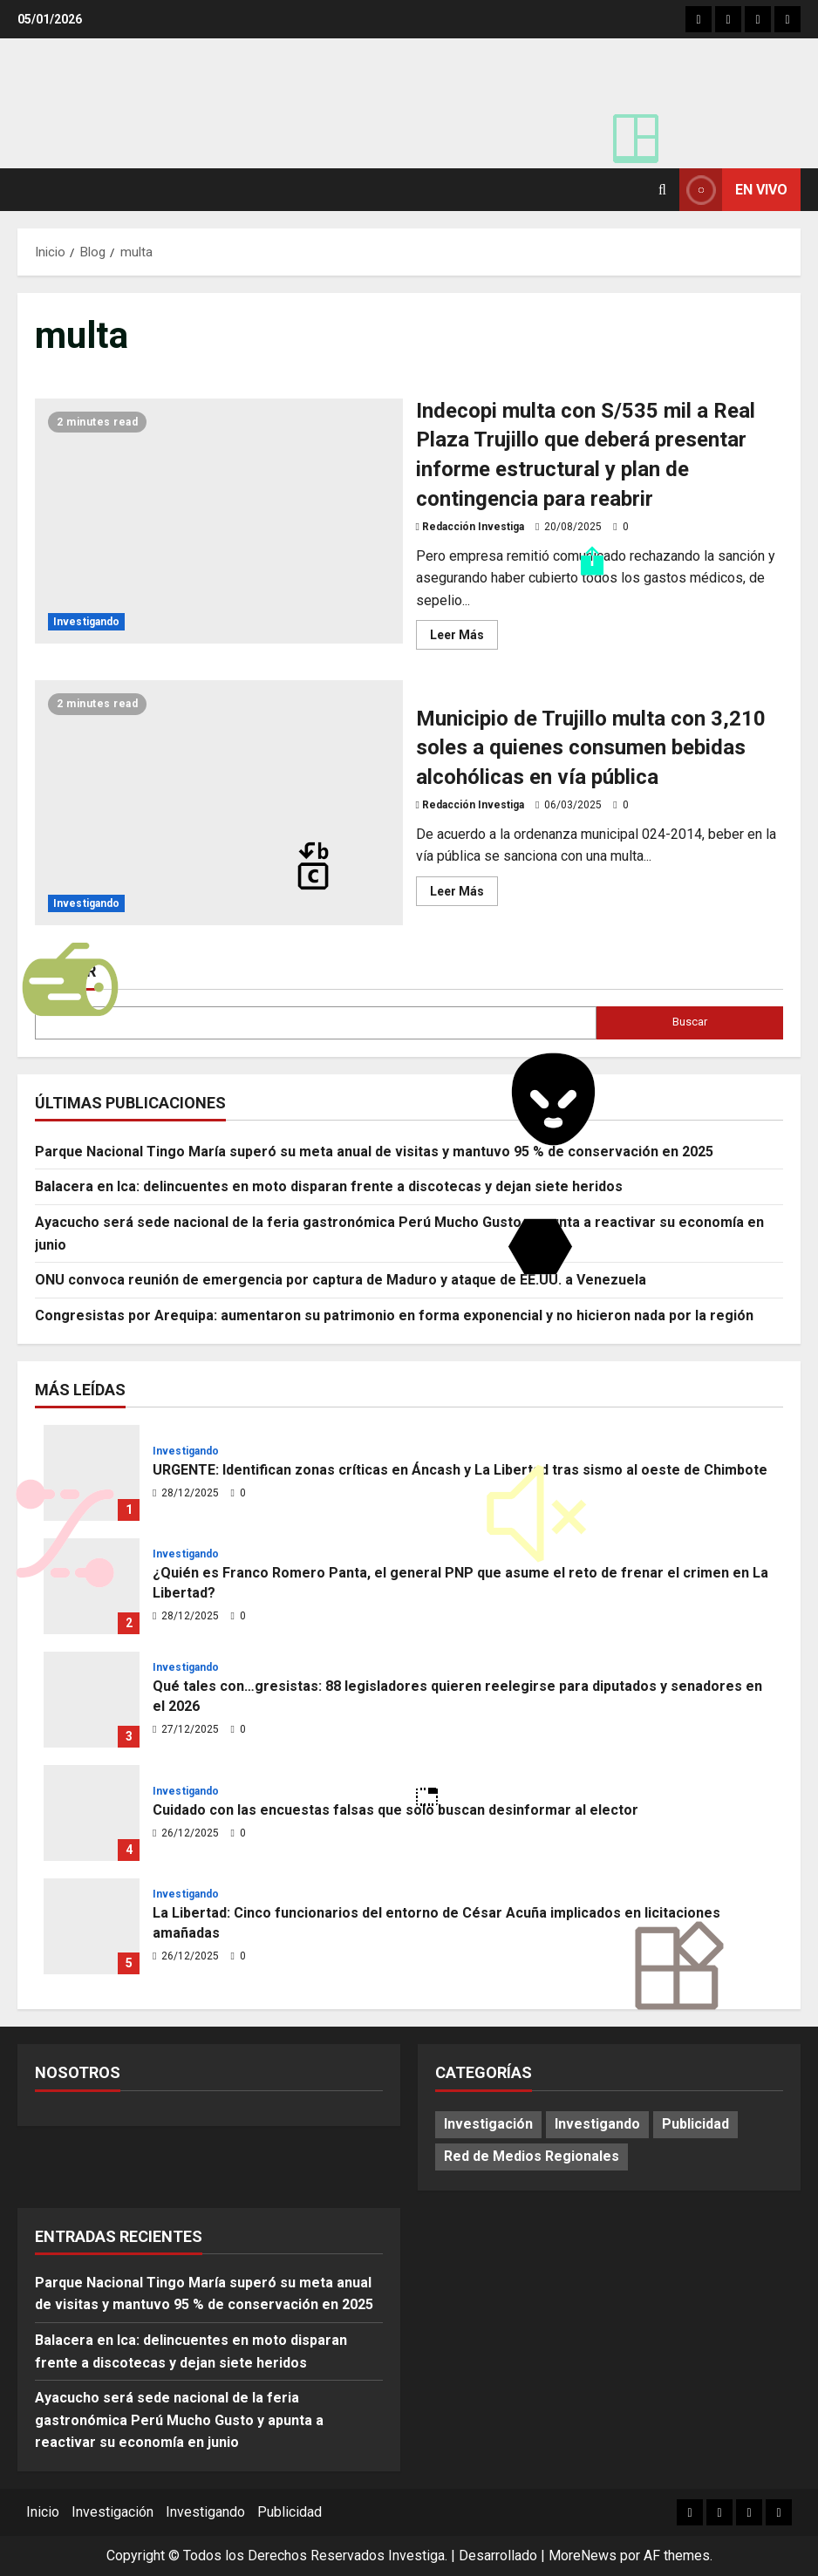  Describe the element at coordinates (426, 1796) in the screenshot. I see `an inactive or unselected browser tab` at that location.